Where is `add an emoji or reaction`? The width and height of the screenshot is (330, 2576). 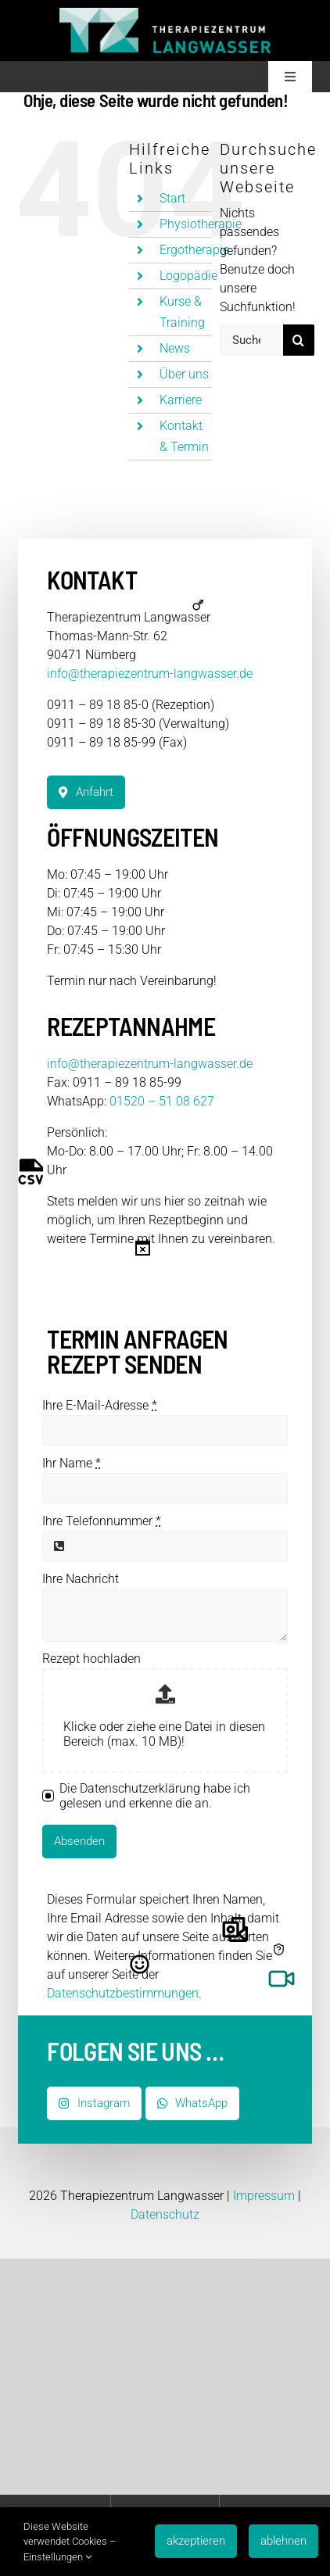
add an emoji or reaction is located at coordinates (139, 1964).